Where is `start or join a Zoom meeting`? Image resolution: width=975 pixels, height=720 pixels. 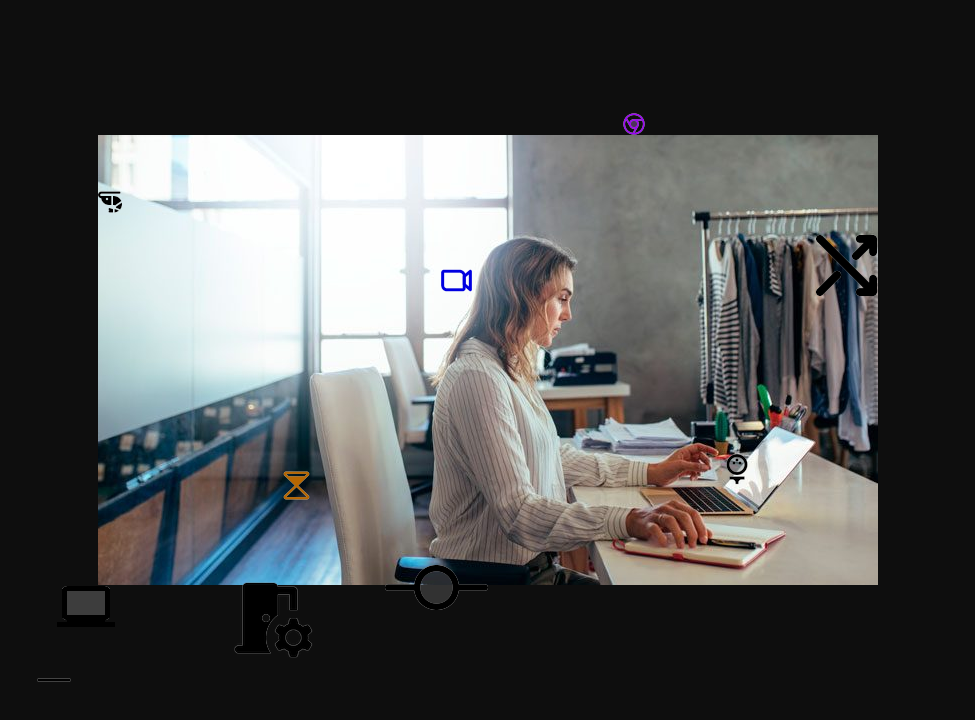 start or join a Zoom meeting is located at coordinates (456, 280).